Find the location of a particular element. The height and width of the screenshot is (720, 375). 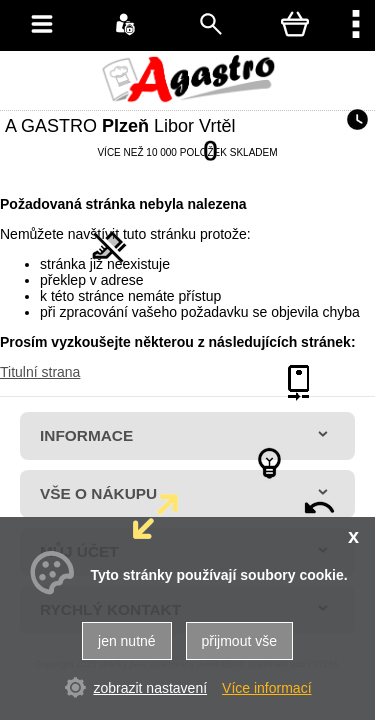

set exposure compensation to zero is located at coordinates (210, 151).